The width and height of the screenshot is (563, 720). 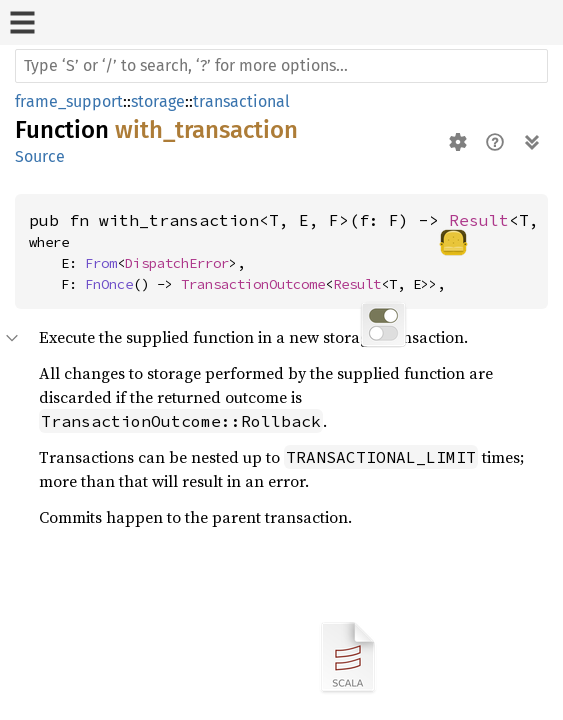 I want to click on open gnome tweaks to customize desktop settings, so click(x=383, y=324).